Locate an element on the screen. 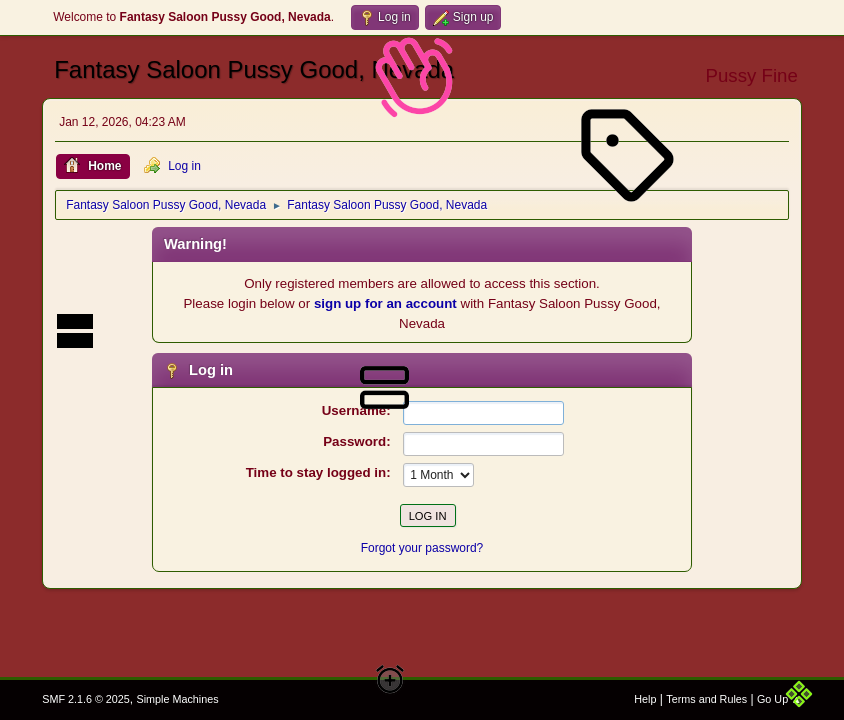 The image size is (844, 720). add or manage tags is located at coordinates (625, 153).